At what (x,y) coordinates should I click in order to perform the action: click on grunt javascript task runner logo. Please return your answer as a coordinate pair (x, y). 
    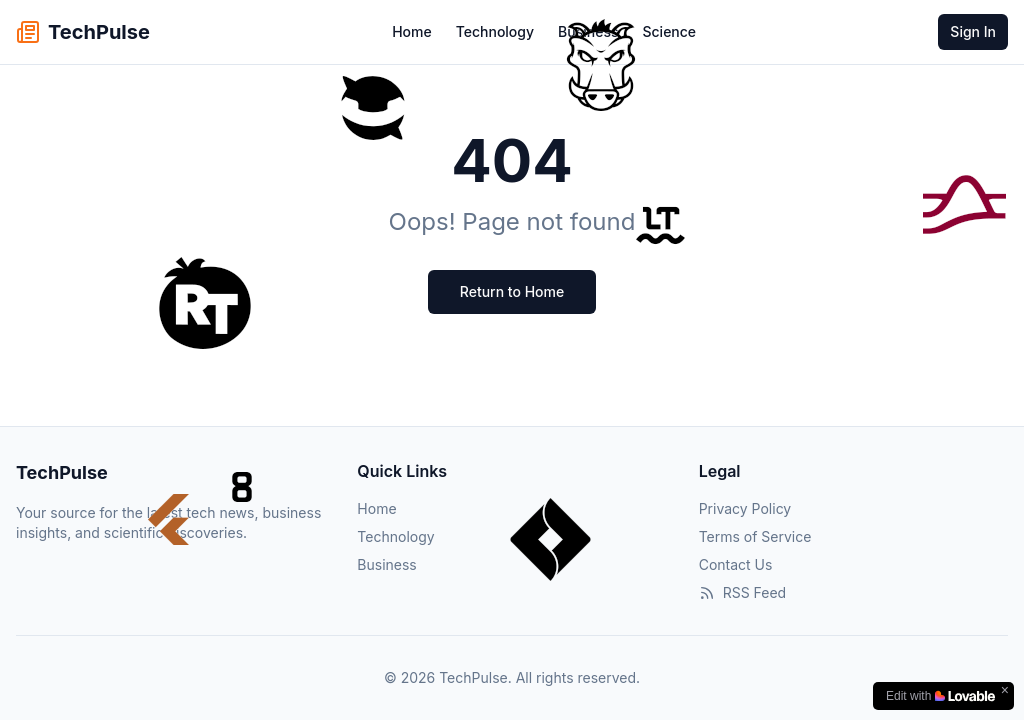
    Looking at the image, I should click on (601, 65).